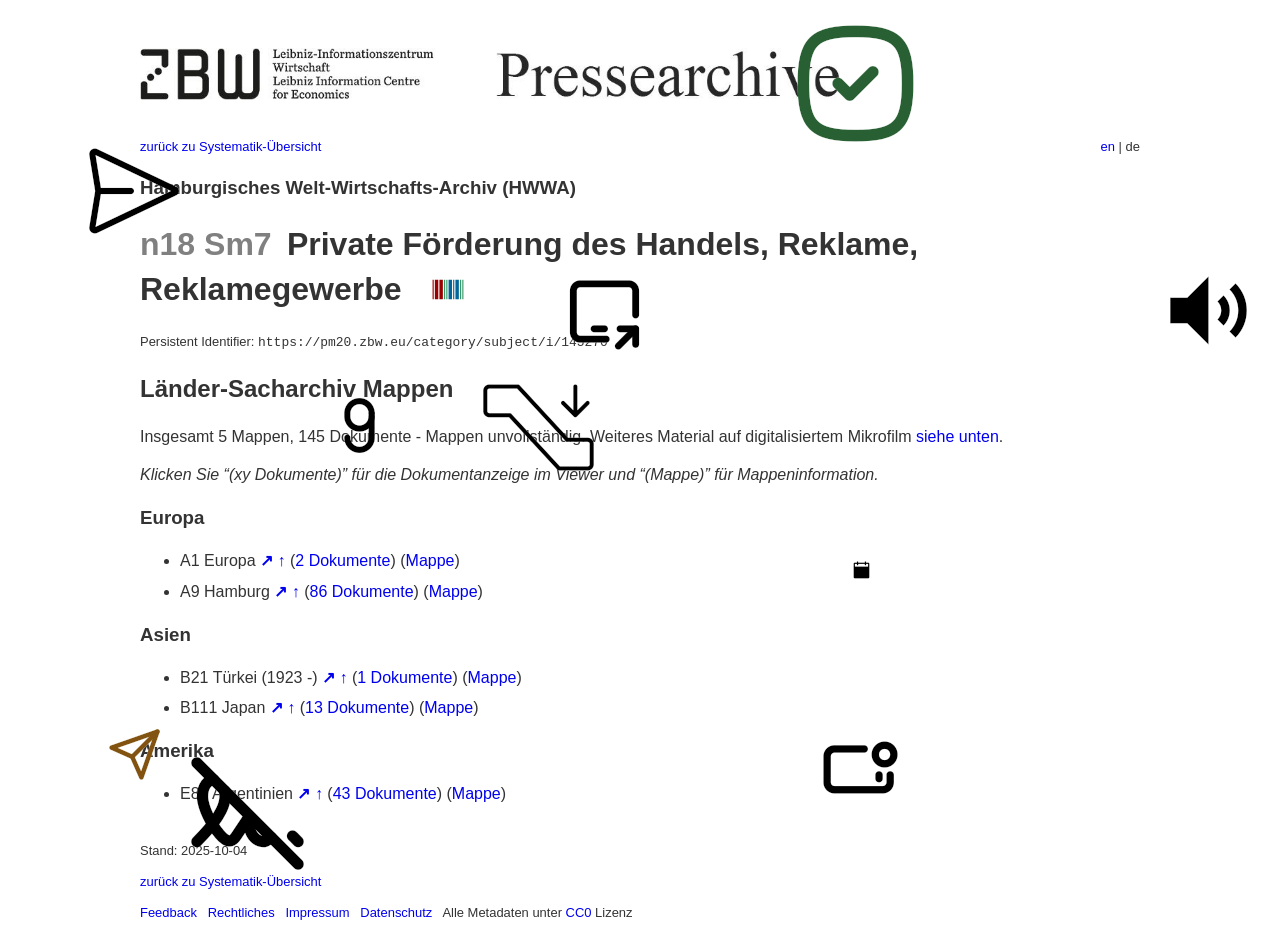 Image resolution: width=1280 pixels, height=948 pixels. Describe the element at coordinates (855, 83) in the screenshot. I see `mark task as complete` at that location.